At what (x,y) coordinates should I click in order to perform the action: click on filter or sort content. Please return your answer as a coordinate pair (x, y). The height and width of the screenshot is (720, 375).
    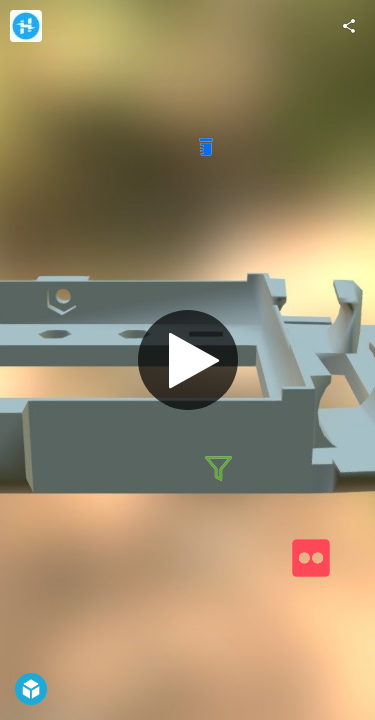
    Looking at the image, I should click on (218, 468).